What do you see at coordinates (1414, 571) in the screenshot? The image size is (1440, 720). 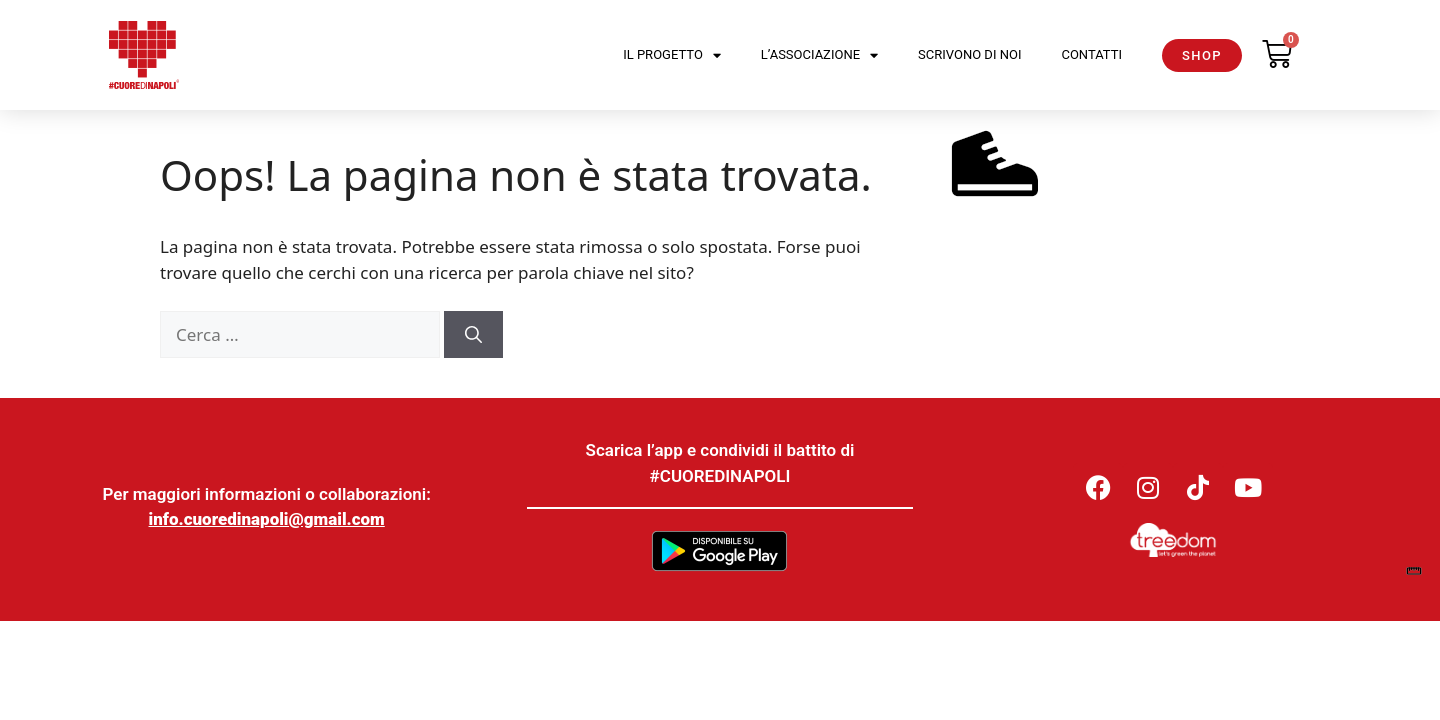 I see `measure dimensions or distances` at bounding box center [1414, 571].